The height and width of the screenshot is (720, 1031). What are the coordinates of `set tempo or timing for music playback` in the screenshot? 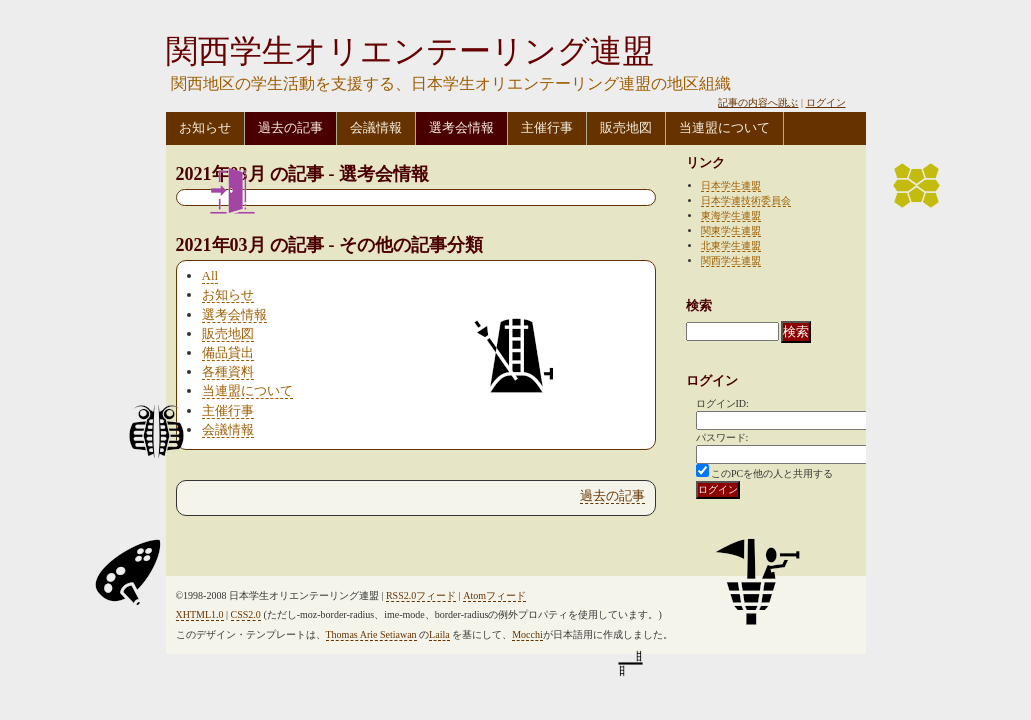 It's located at (516, 350).